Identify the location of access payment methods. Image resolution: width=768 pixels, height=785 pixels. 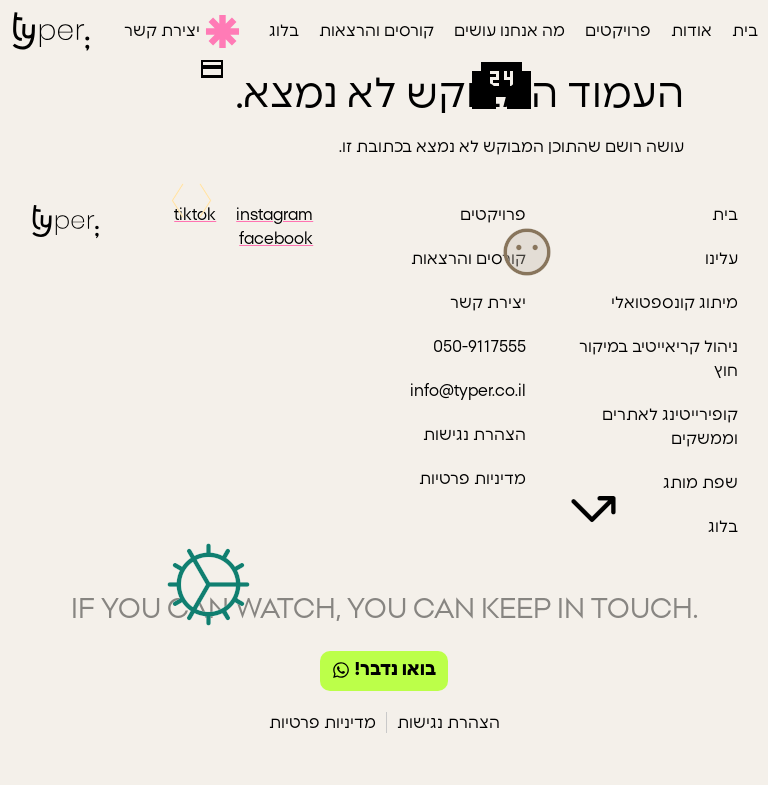
(212, 69).